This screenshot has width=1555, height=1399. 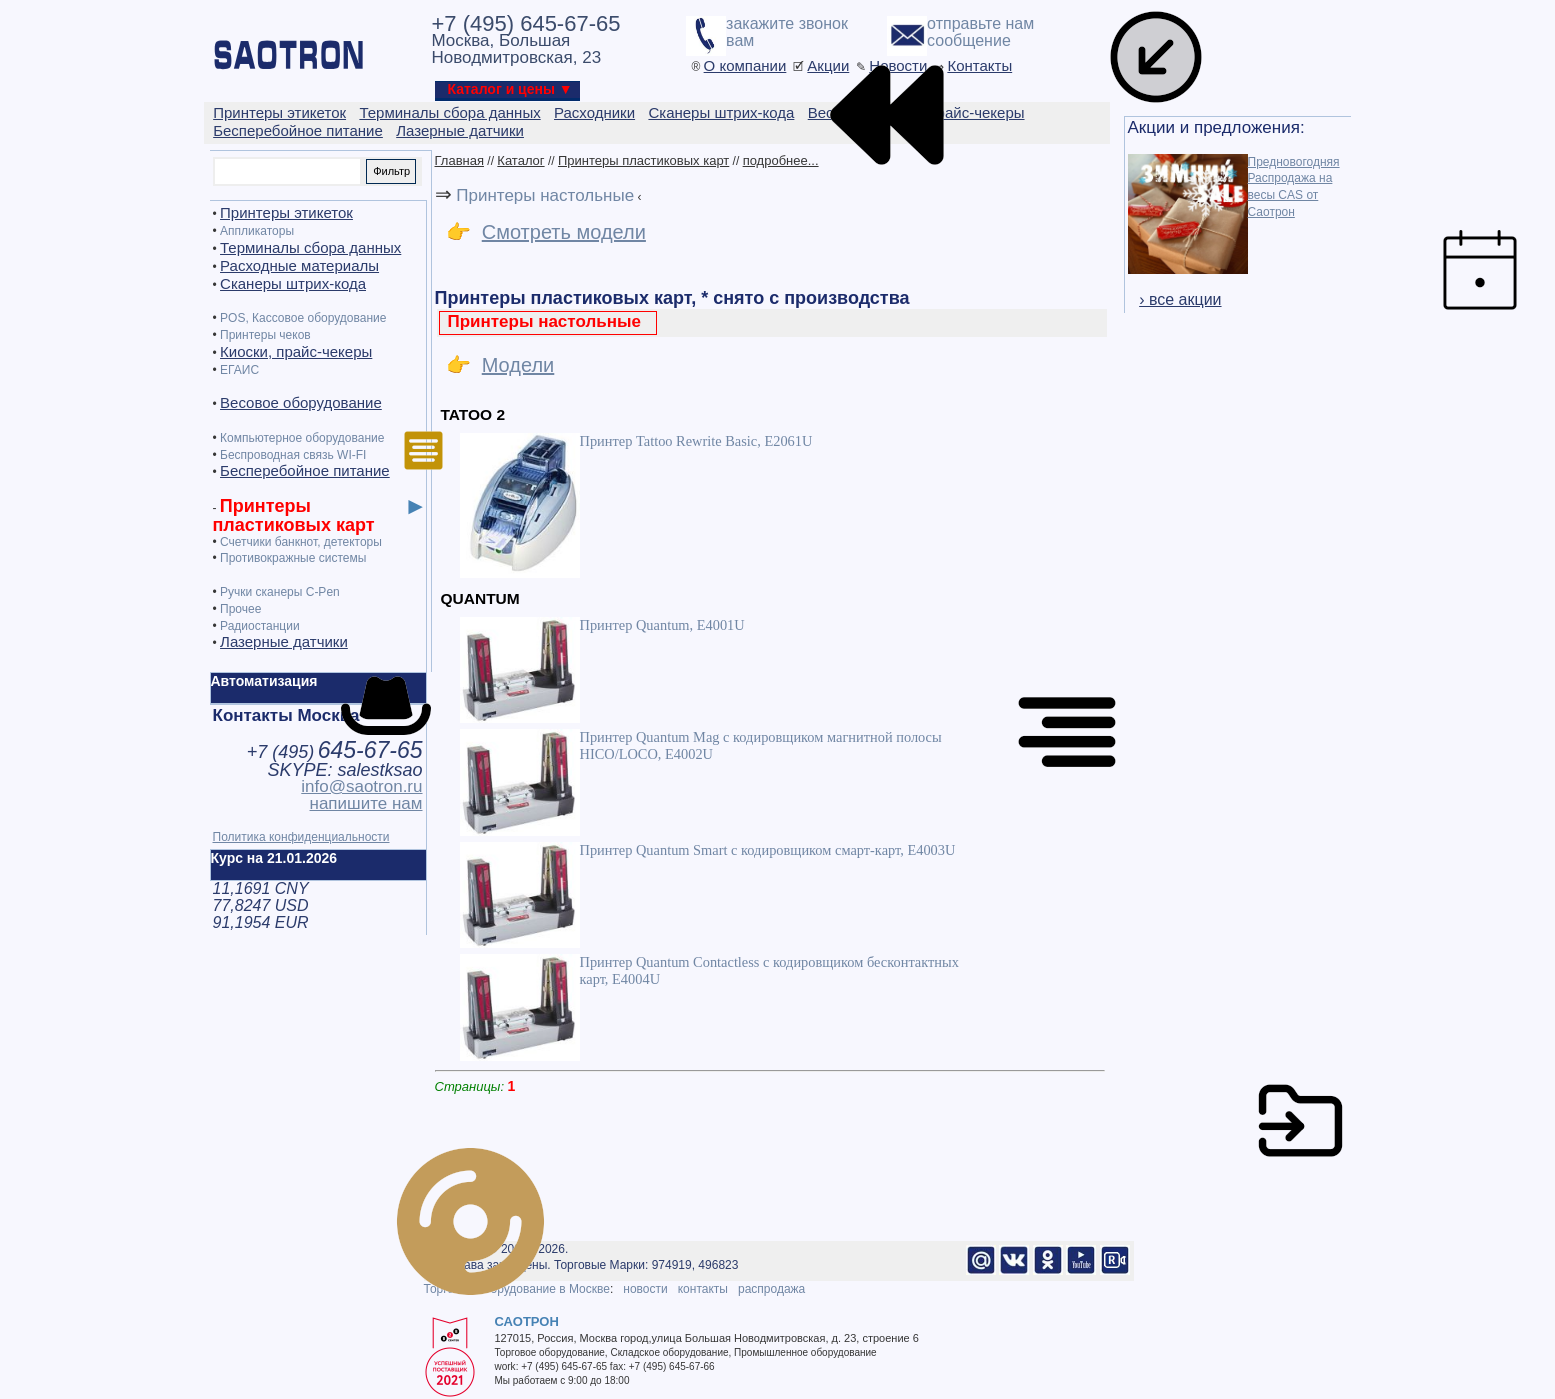 What do you see at coordinates (894, 115) in the screenshot?
I see `skip to previous track` at bounding box center [894, 115].